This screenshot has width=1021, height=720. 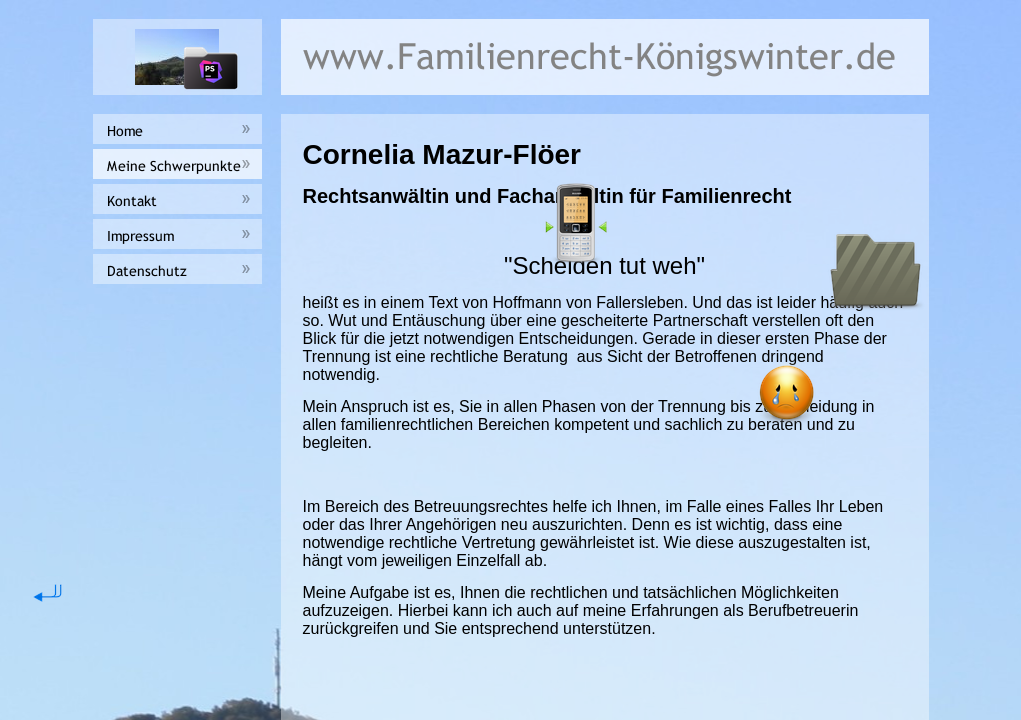 I want to click on indicates active cellular network connection, so click(x=577, y=224).